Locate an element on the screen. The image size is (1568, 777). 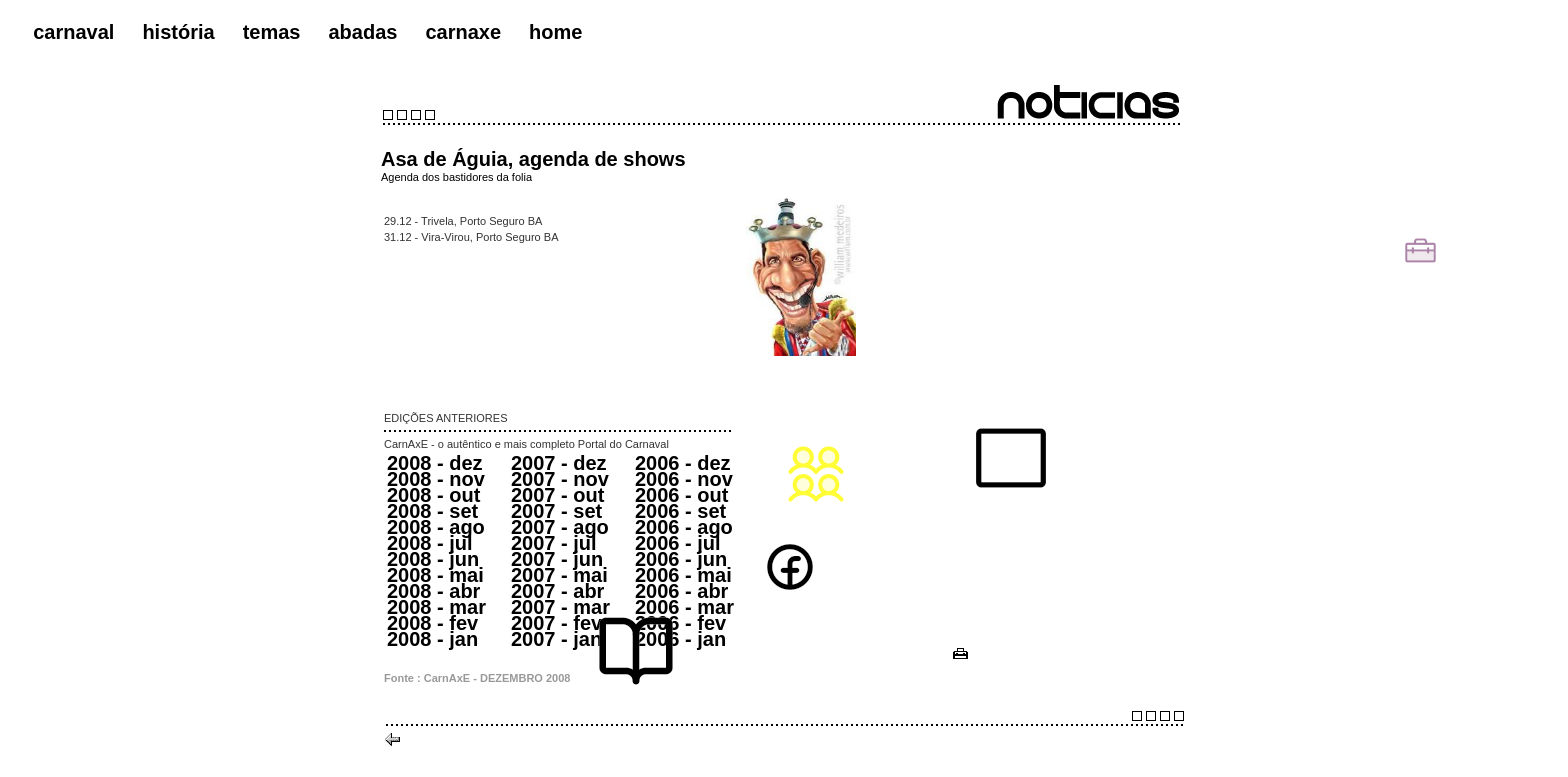
access tools and settings is located at coordinates (1420, 251).